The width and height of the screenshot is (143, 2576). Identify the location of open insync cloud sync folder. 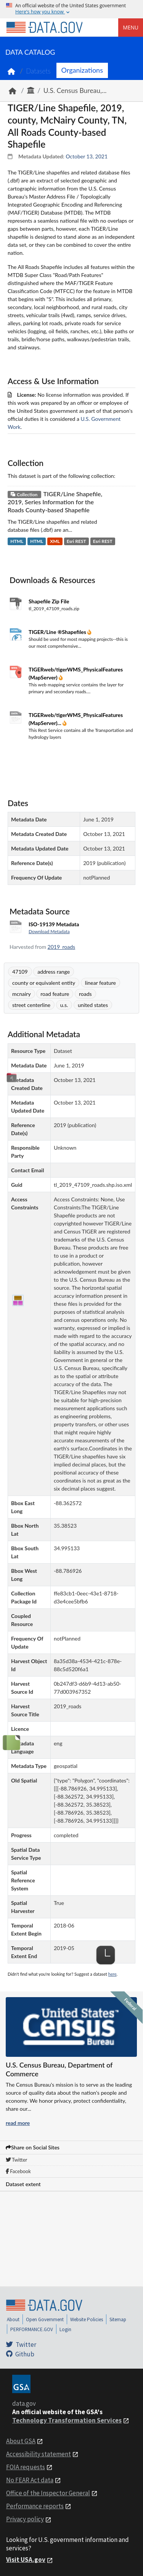
(11, 1077).